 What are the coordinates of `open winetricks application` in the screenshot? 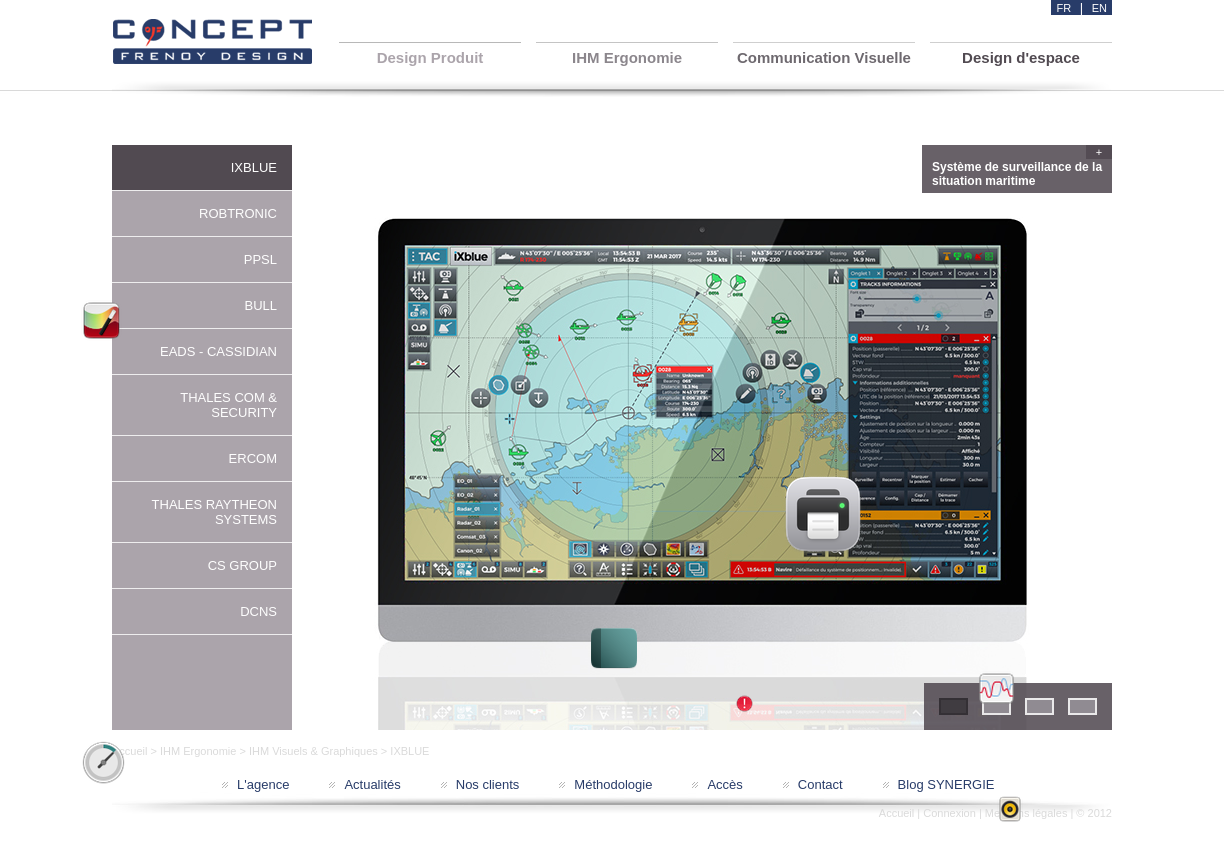 It's located at (101, 320).